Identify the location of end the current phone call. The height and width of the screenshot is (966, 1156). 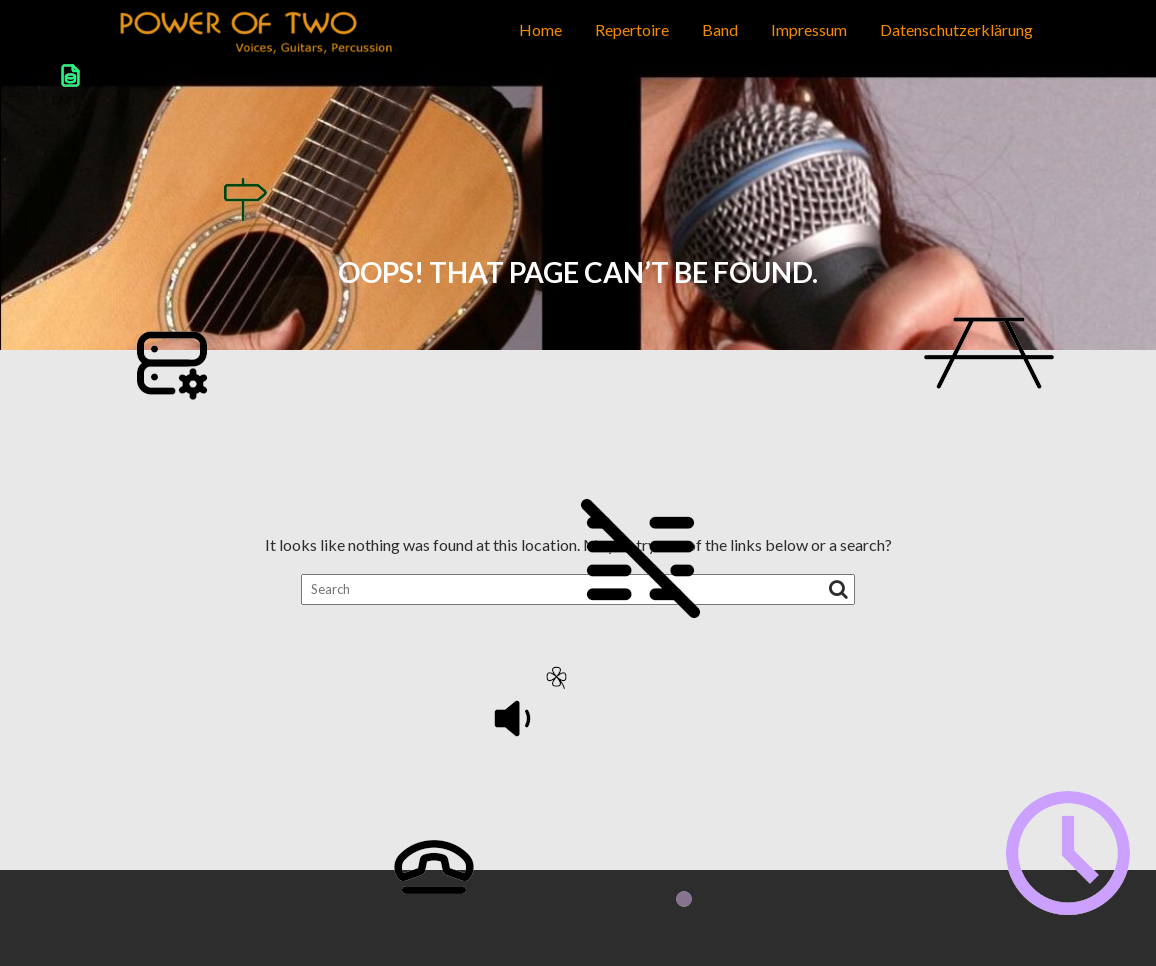
(434, 867).